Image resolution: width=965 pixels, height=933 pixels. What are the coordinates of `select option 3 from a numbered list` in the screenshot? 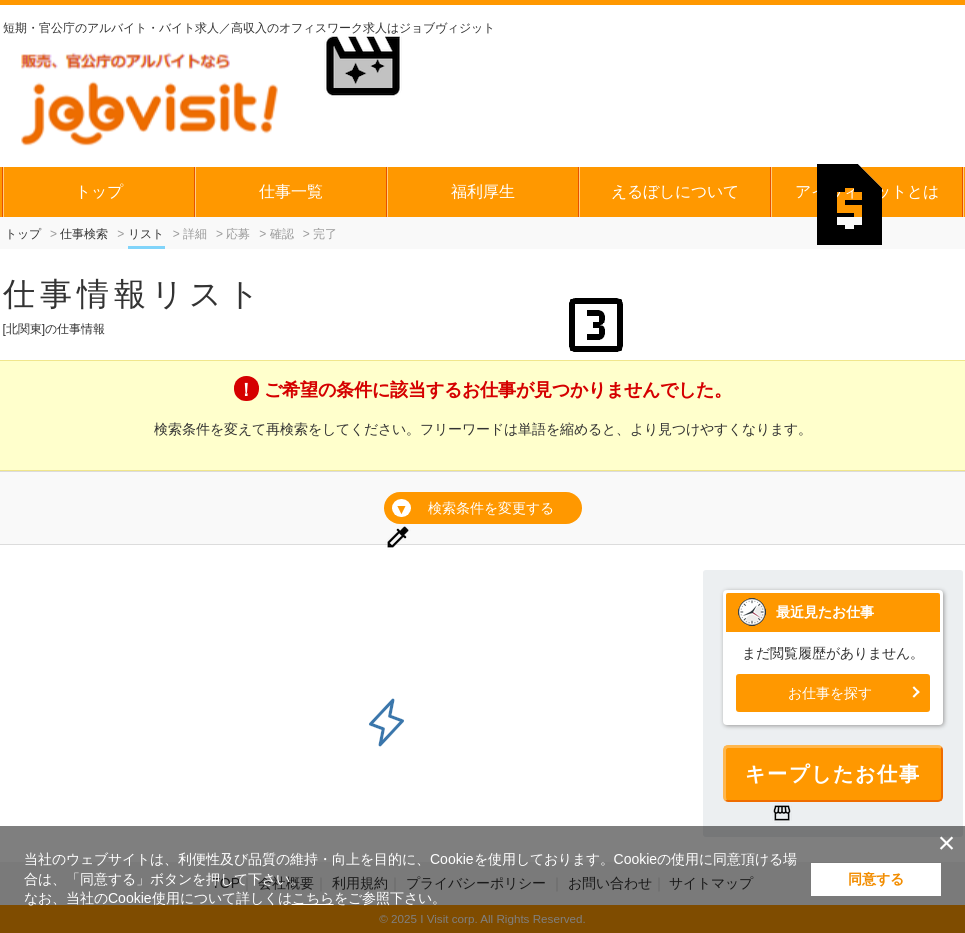 It's located at (596, 325).